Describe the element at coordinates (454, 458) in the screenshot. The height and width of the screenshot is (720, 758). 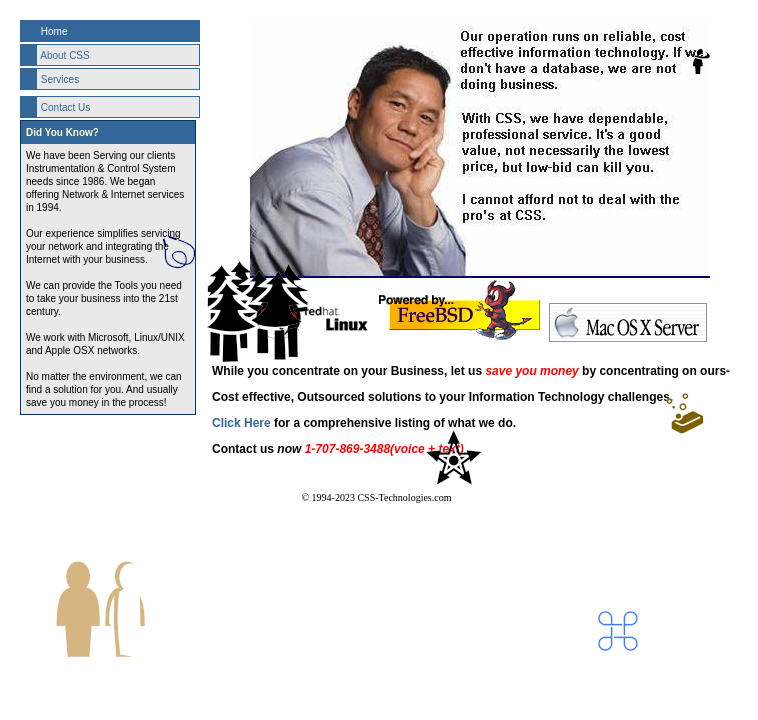
I see `level up or rank promotion indicator` at that location.